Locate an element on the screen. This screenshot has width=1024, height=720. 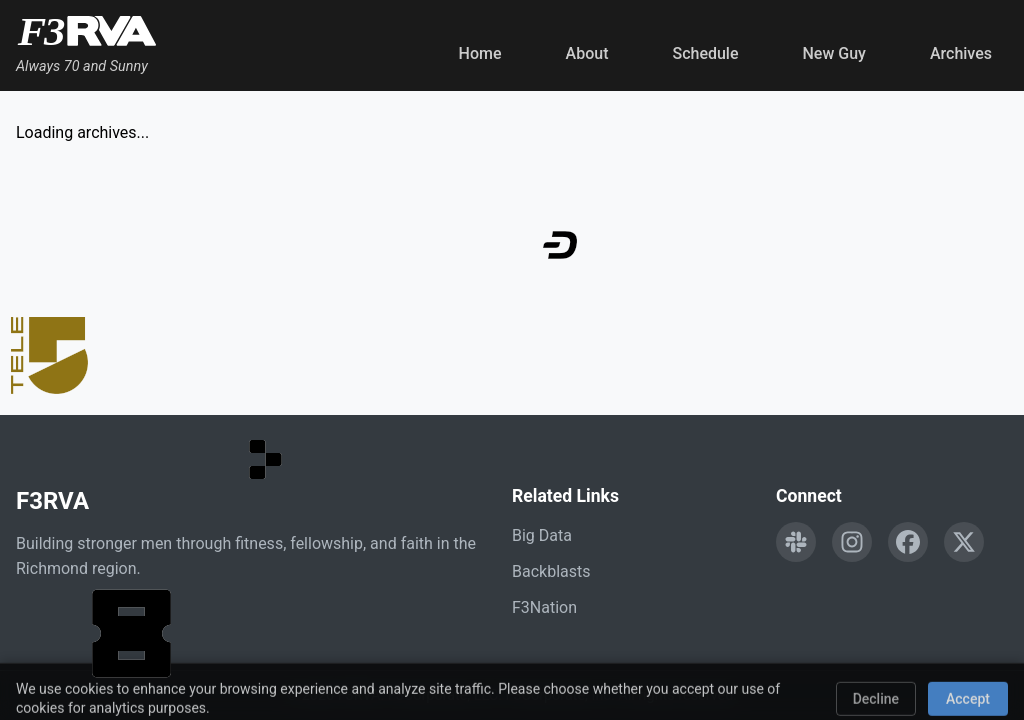
apply a coupon or discount code is located at coordinates (131, 633).